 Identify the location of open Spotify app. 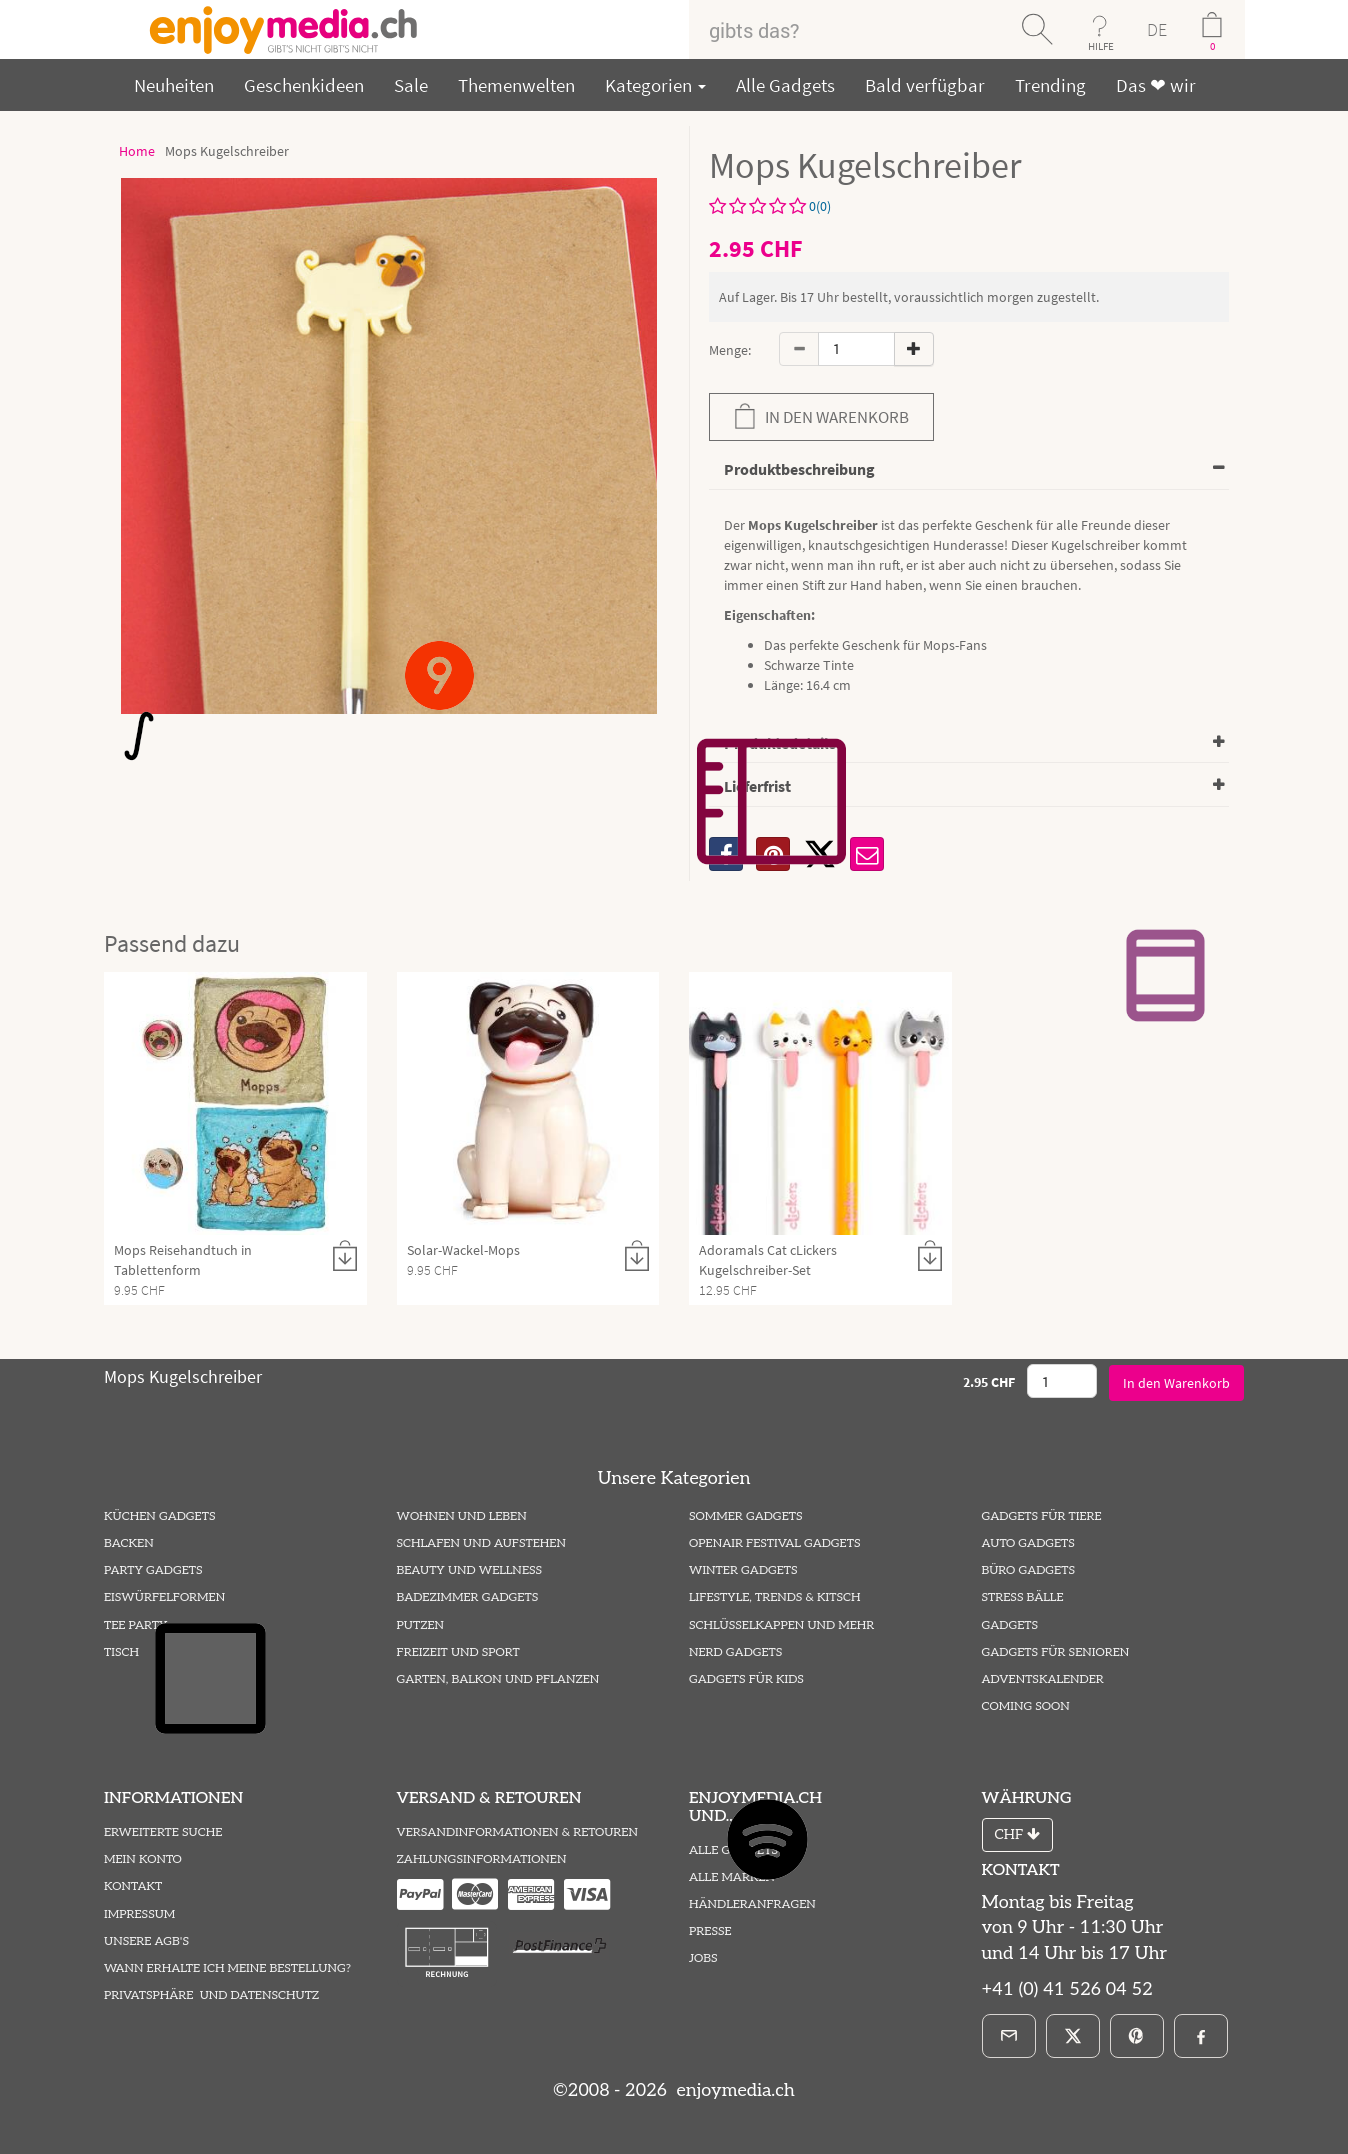
(767, 1839).